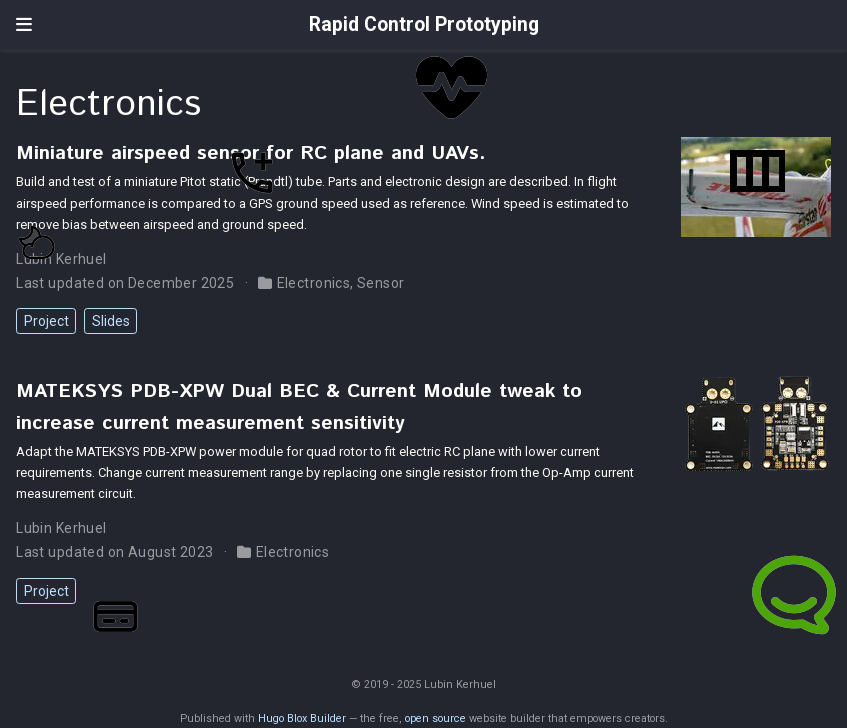 The height and width of the screenshot is (728, 847). I want to click on indicates nighttime or evening weather conditions, so click(36, 244).